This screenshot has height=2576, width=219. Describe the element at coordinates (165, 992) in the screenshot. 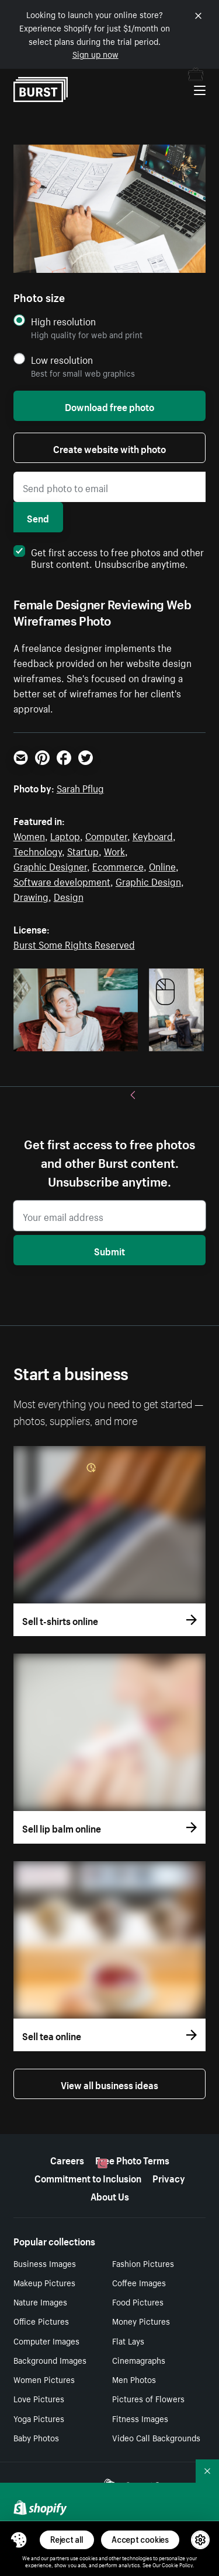

I see `indicates left mouse button click action` at that location.